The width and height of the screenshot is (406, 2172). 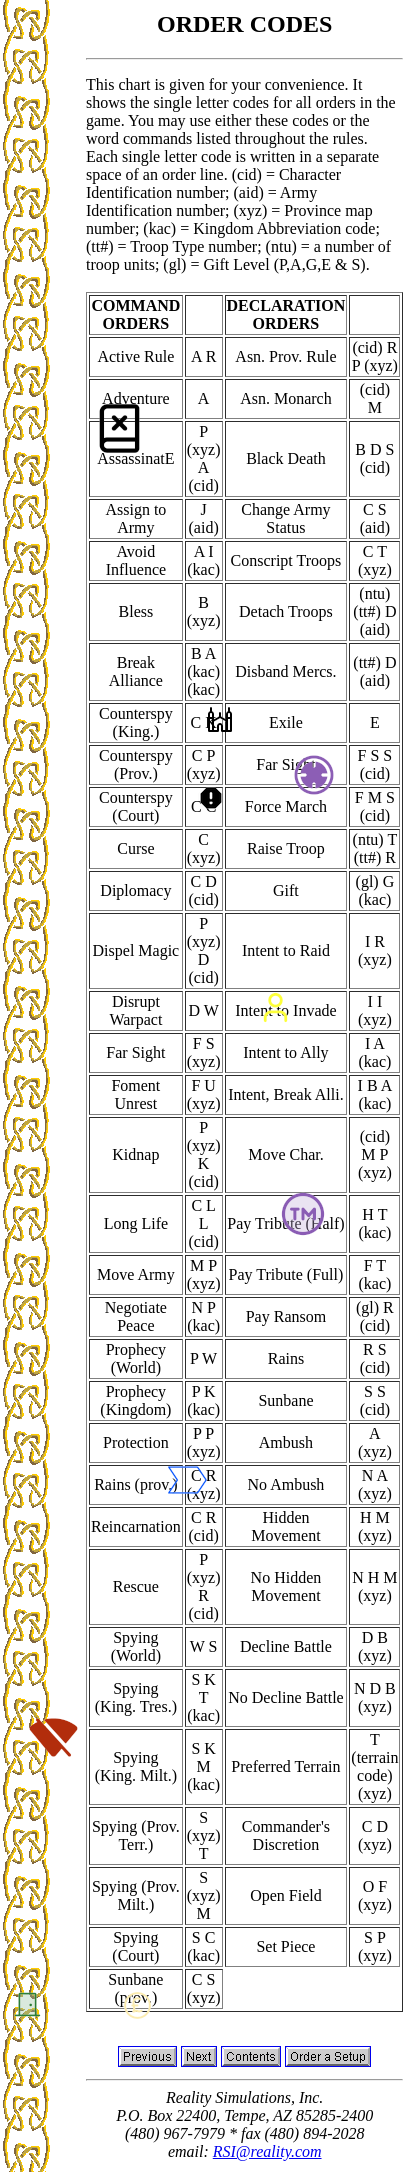 What do you see at coordinates (220, 720) in the screenshot?
I see `locate nearby synagogues on a map` at bounding box center [220, 720].